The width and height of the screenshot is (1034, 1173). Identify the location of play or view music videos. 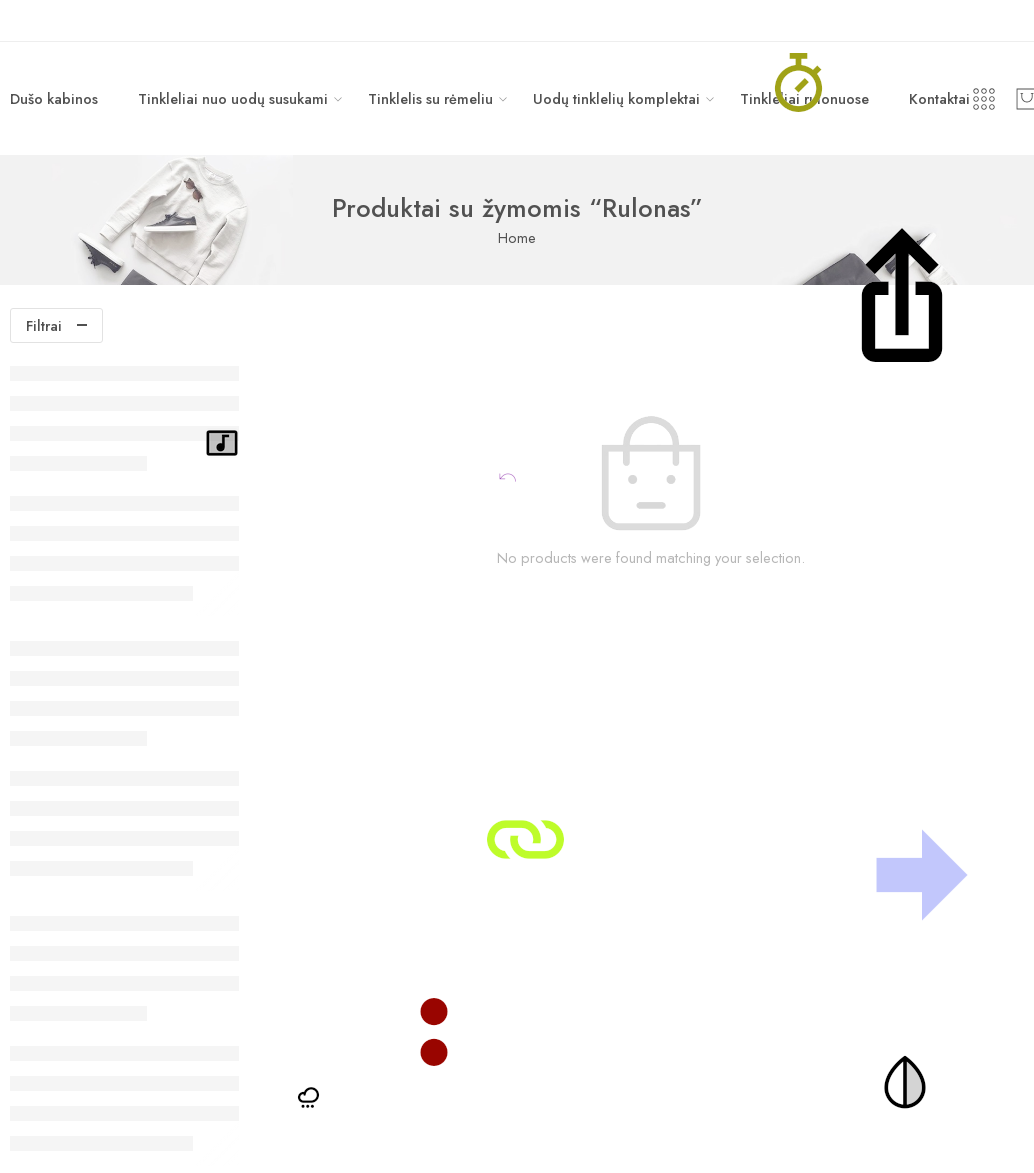
(222, 443).